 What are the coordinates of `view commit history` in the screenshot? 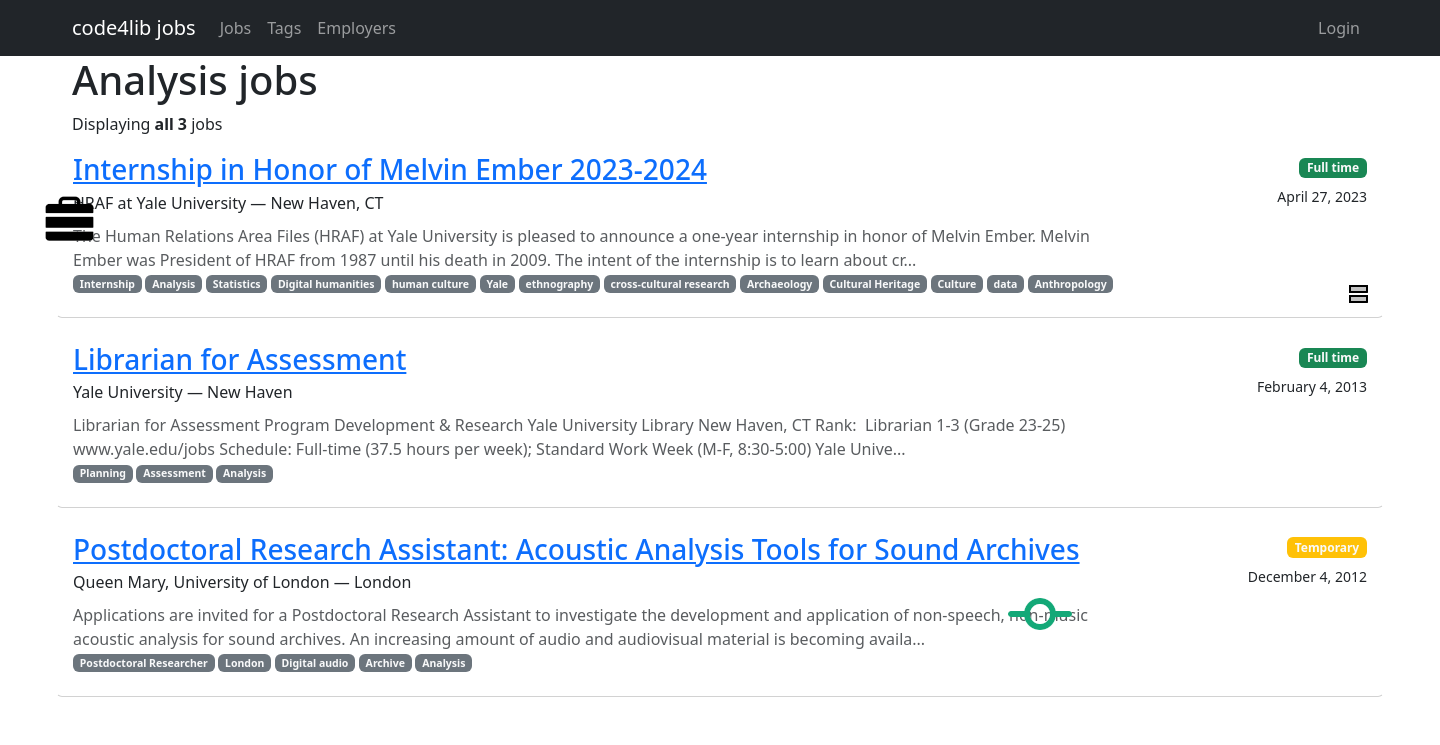 It's located at (1040, 615).